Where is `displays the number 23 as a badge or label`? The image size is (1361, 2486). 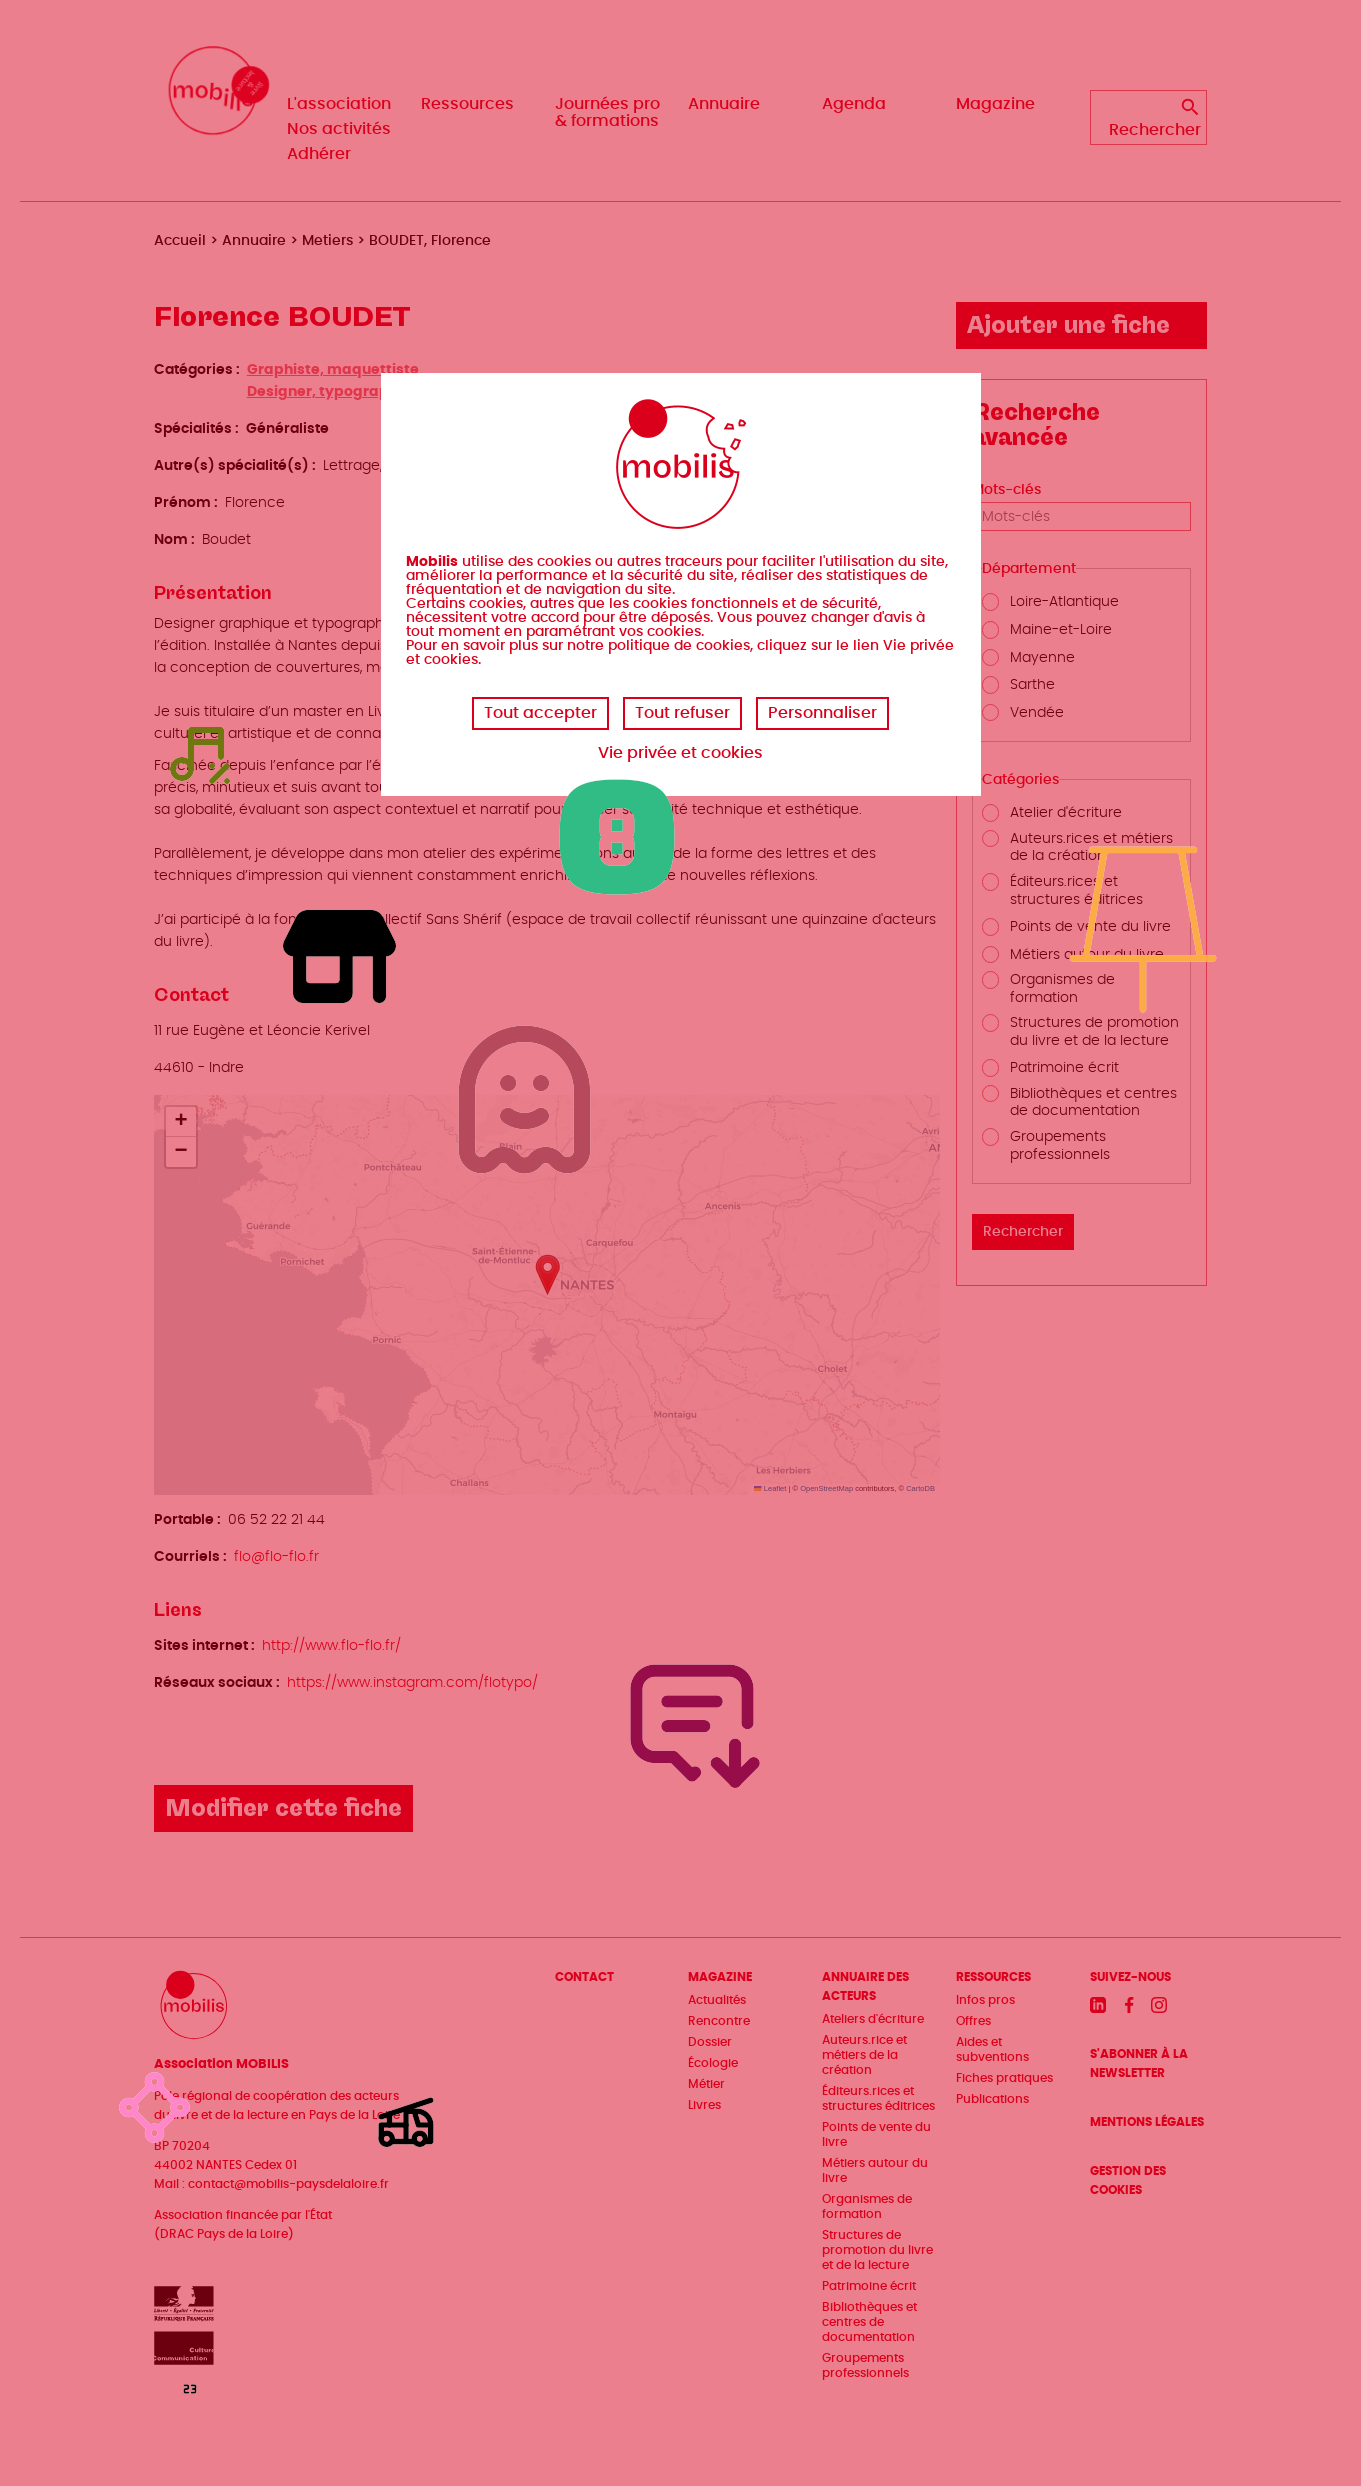
displays the number 23 as a badge or label is located at coordinates (190, 2389).